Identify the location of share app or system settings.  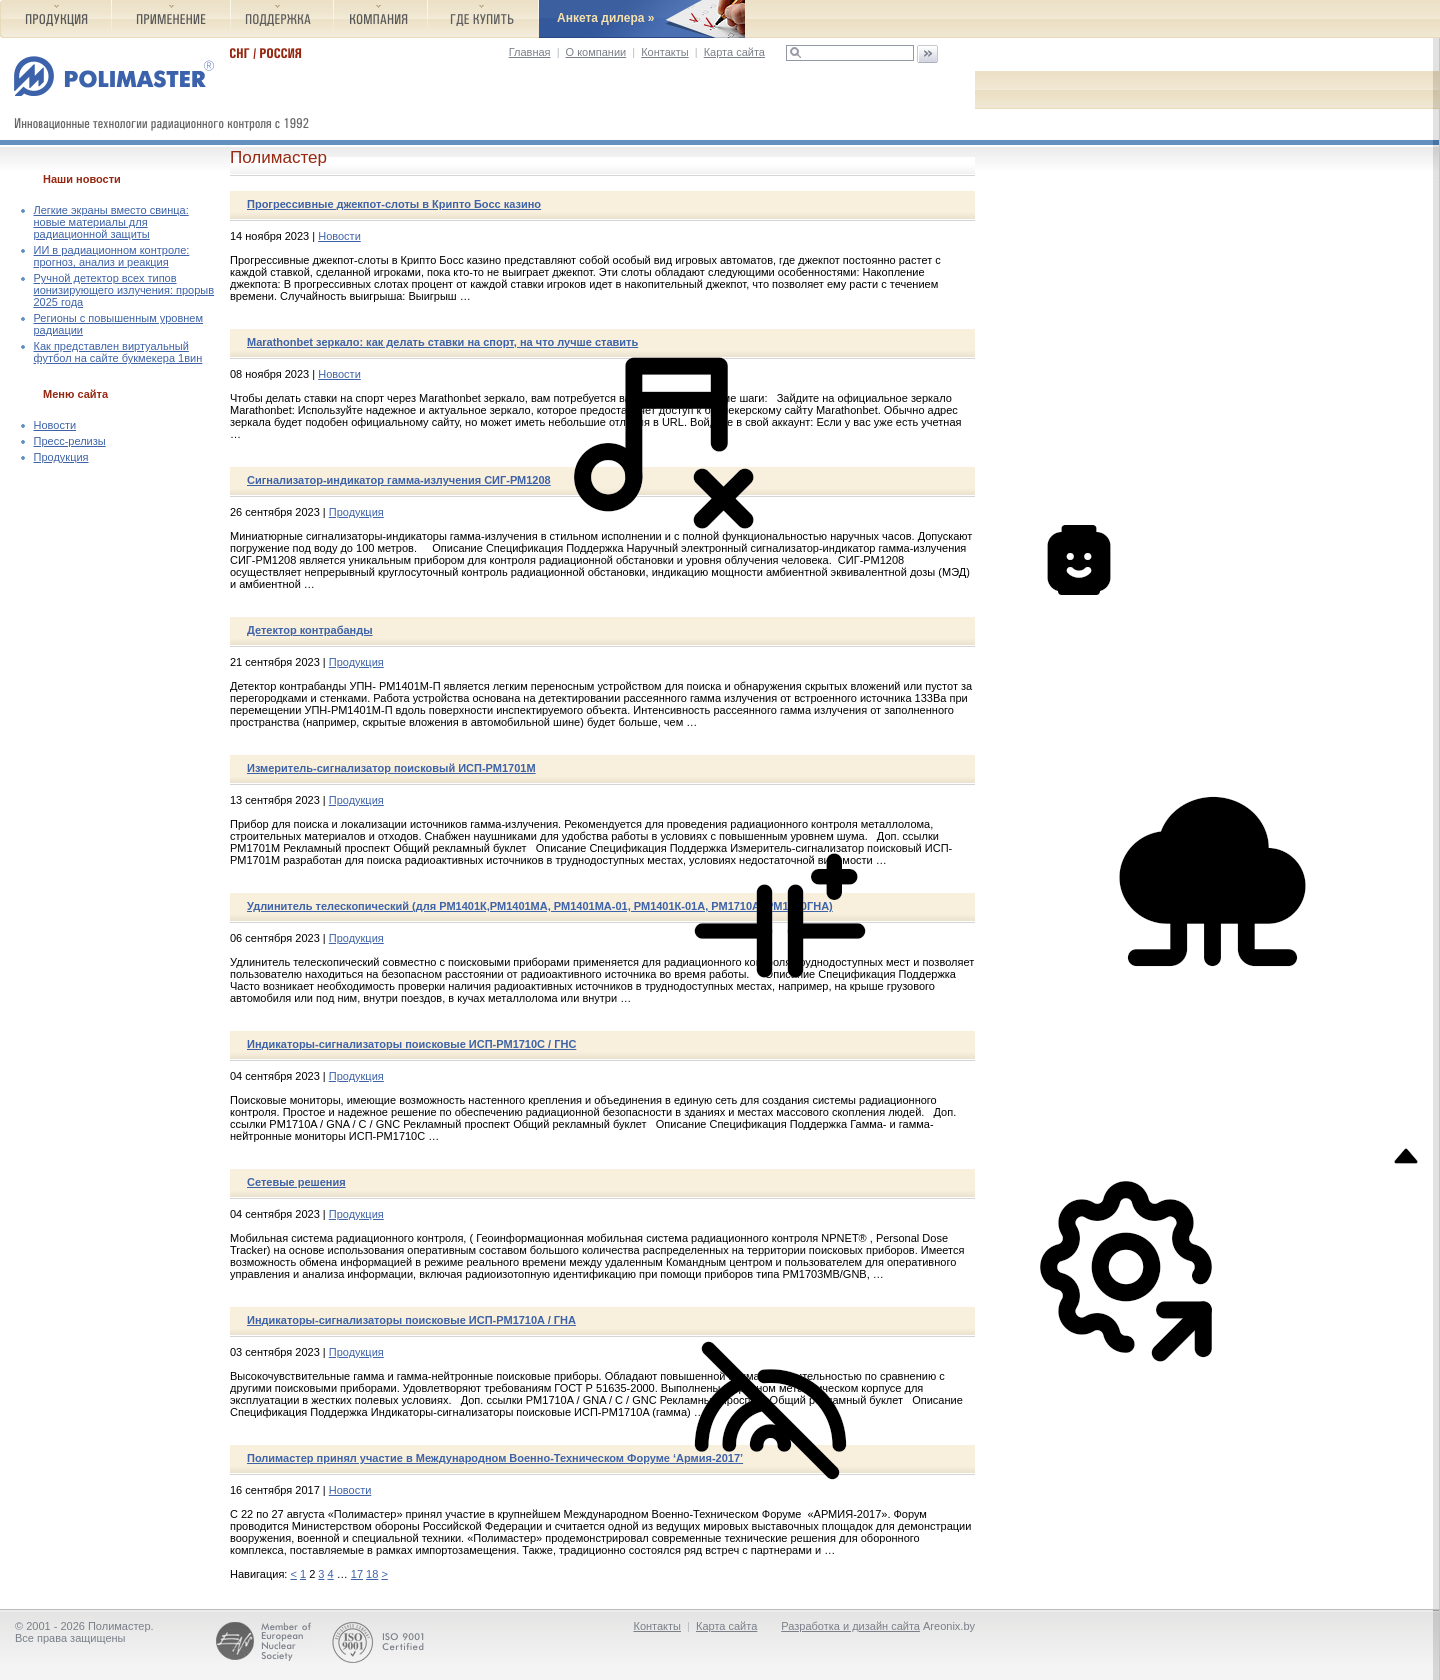
(1126, 1267).